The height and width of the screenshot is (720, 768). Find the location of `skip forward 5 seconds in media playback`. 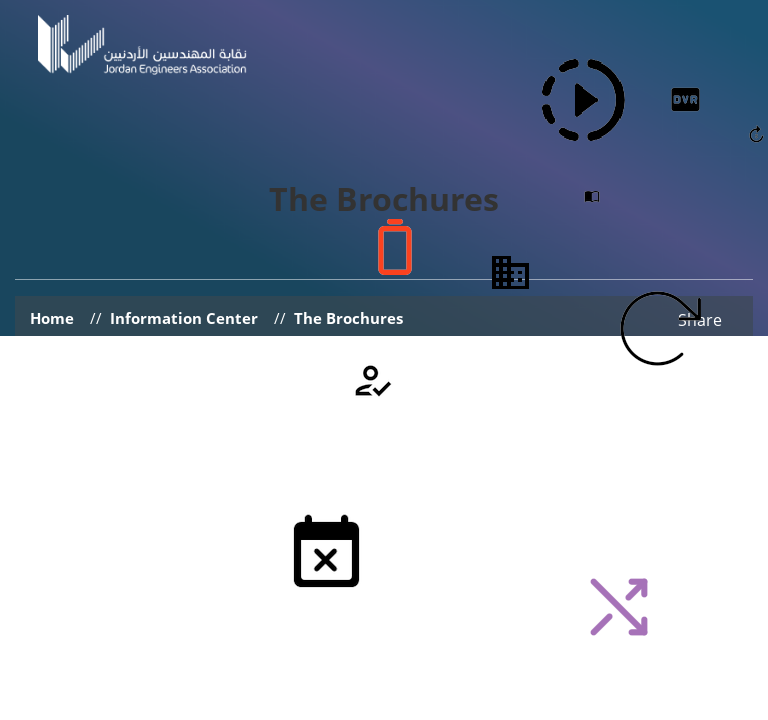

skip forward 5 seconds in media playback is located at coordinates (756, 134).